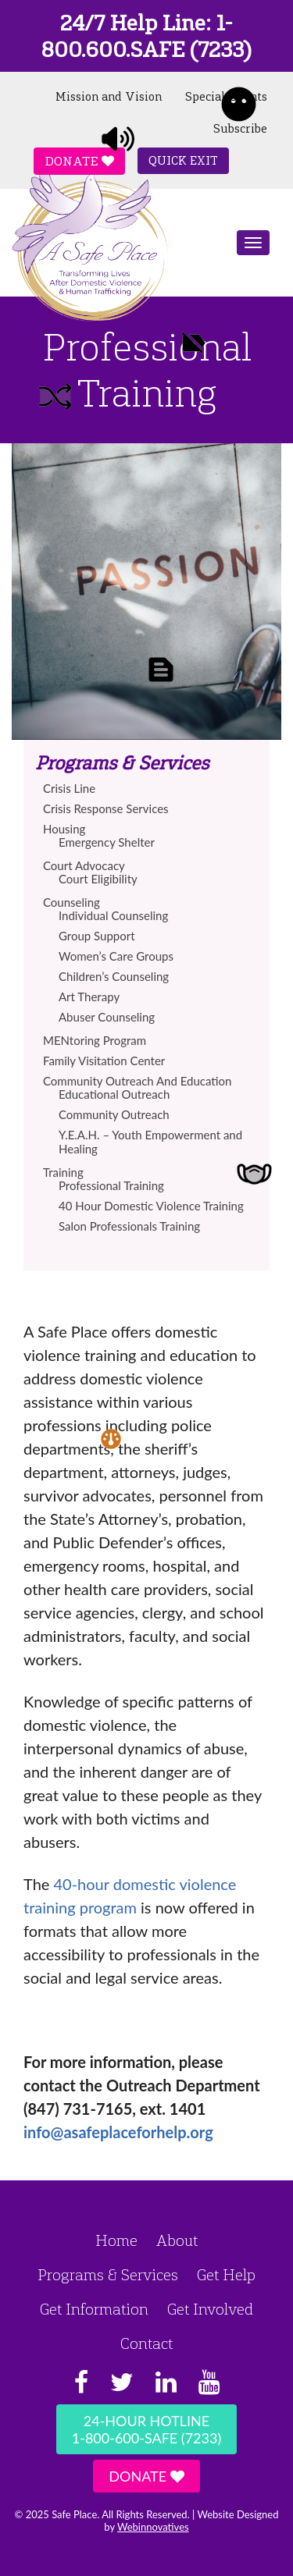 The height and width of the screenshot is (2576, 293). I want to click on remove a label or tag, so click(193, 343).